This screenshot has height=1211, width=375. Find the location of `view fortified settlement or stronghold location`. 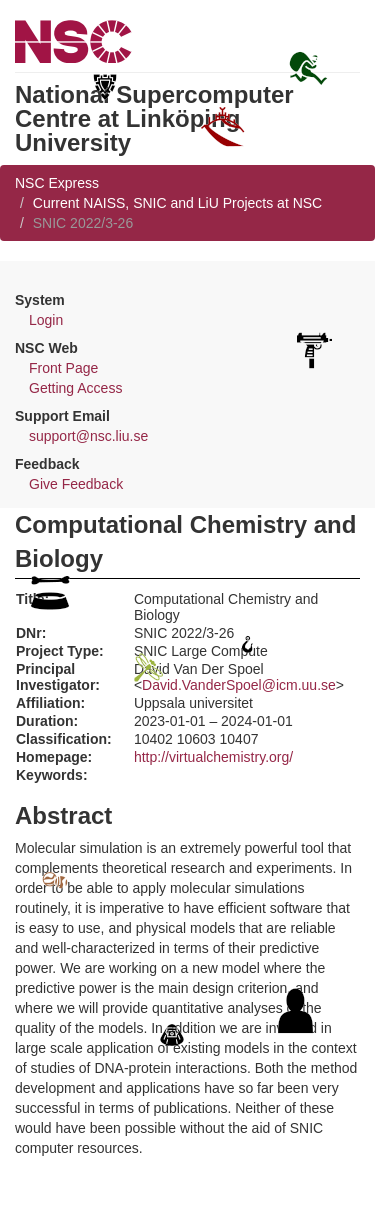

view fortified settlement or stronghold location is located at coordinates (222, 125).